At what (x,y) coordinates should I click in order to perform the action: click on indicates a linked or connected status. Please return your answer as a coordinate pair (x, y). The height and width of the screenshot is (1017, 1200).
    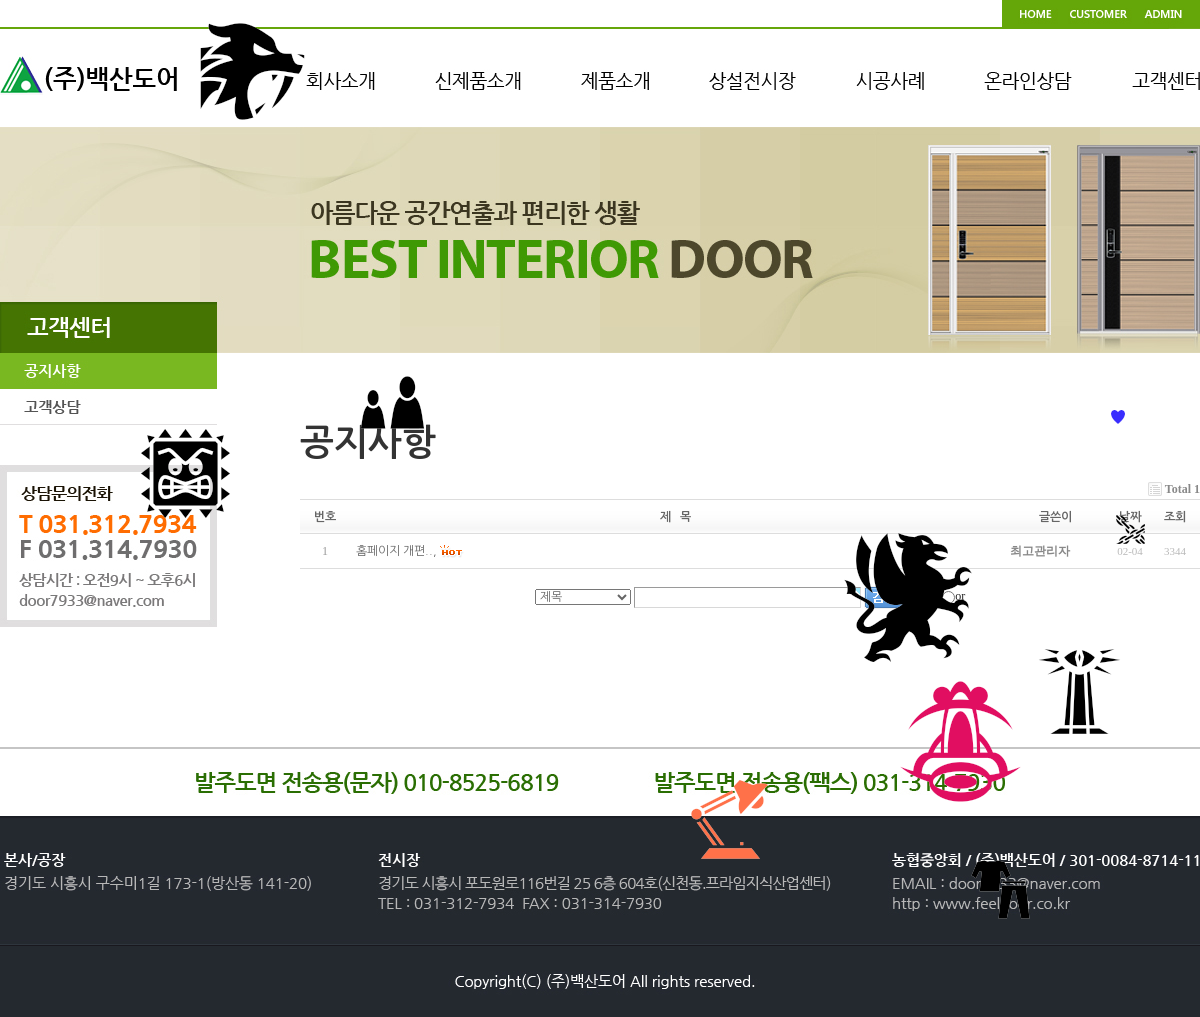
    Looking at the image, I should click on (1130, 529).